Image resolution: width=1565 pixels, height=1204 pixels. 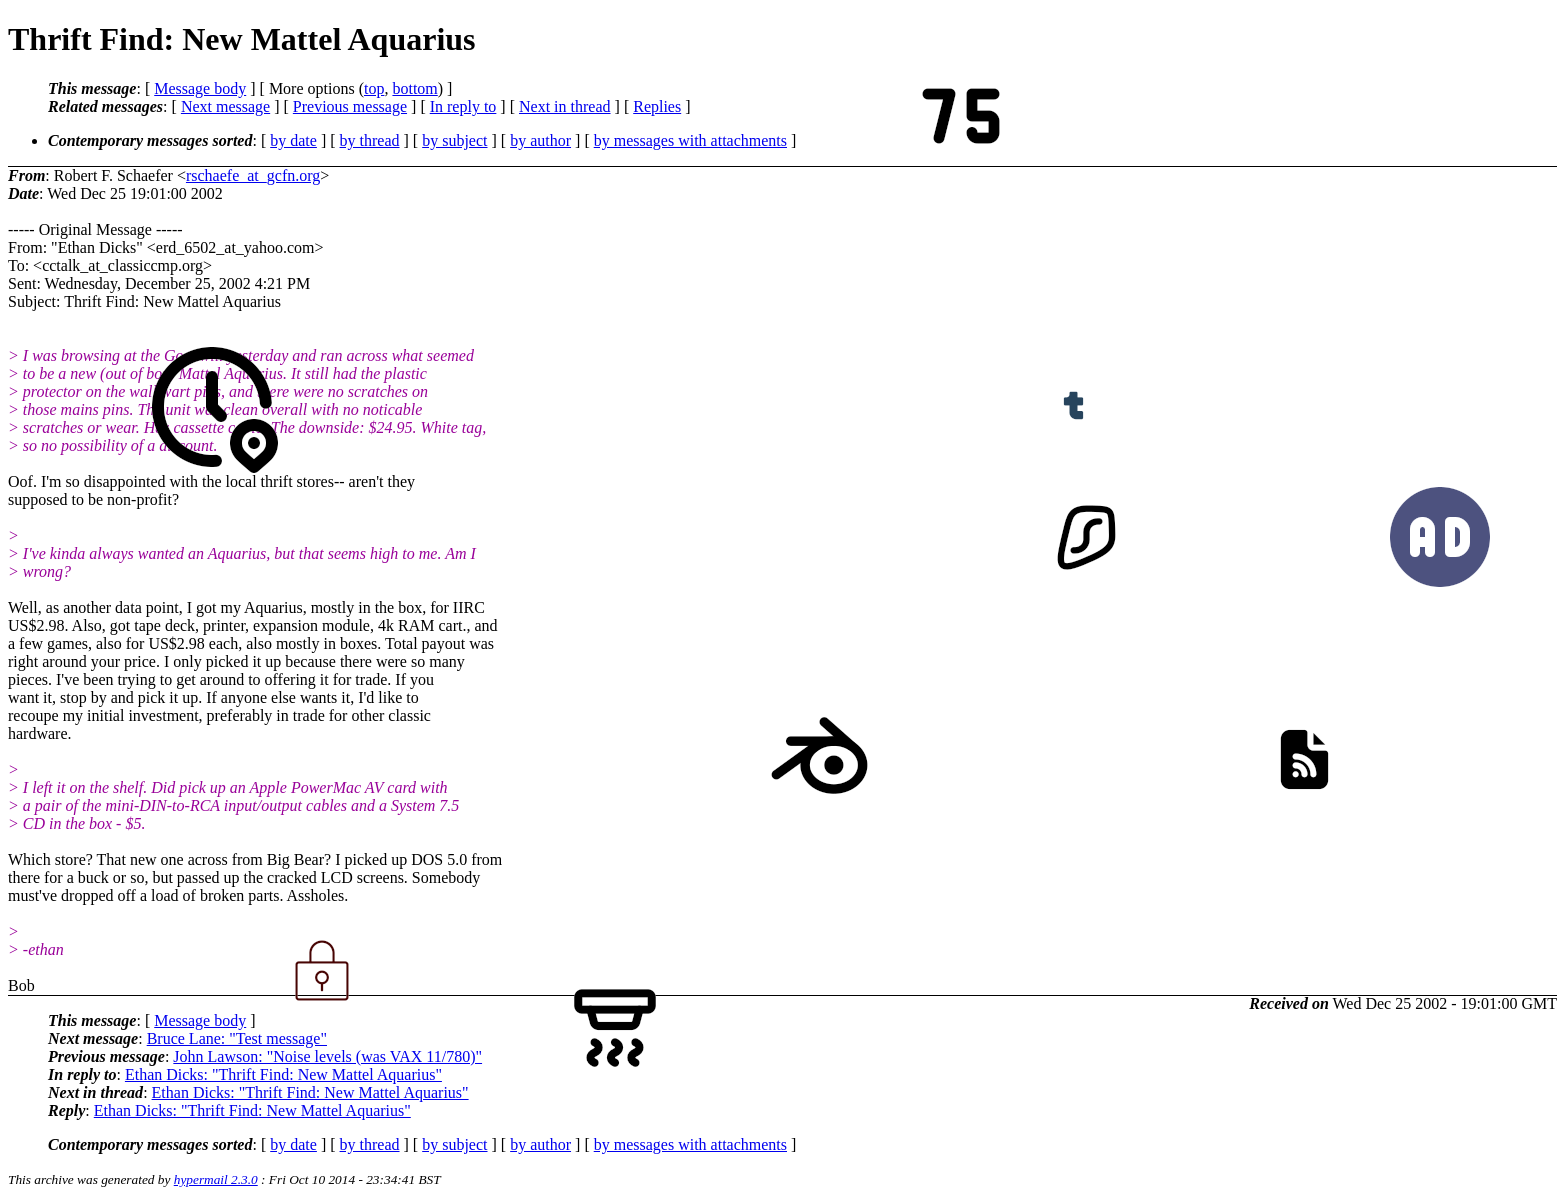 I want to click on open surfshark vpn app, so click(x=1086, y=537).